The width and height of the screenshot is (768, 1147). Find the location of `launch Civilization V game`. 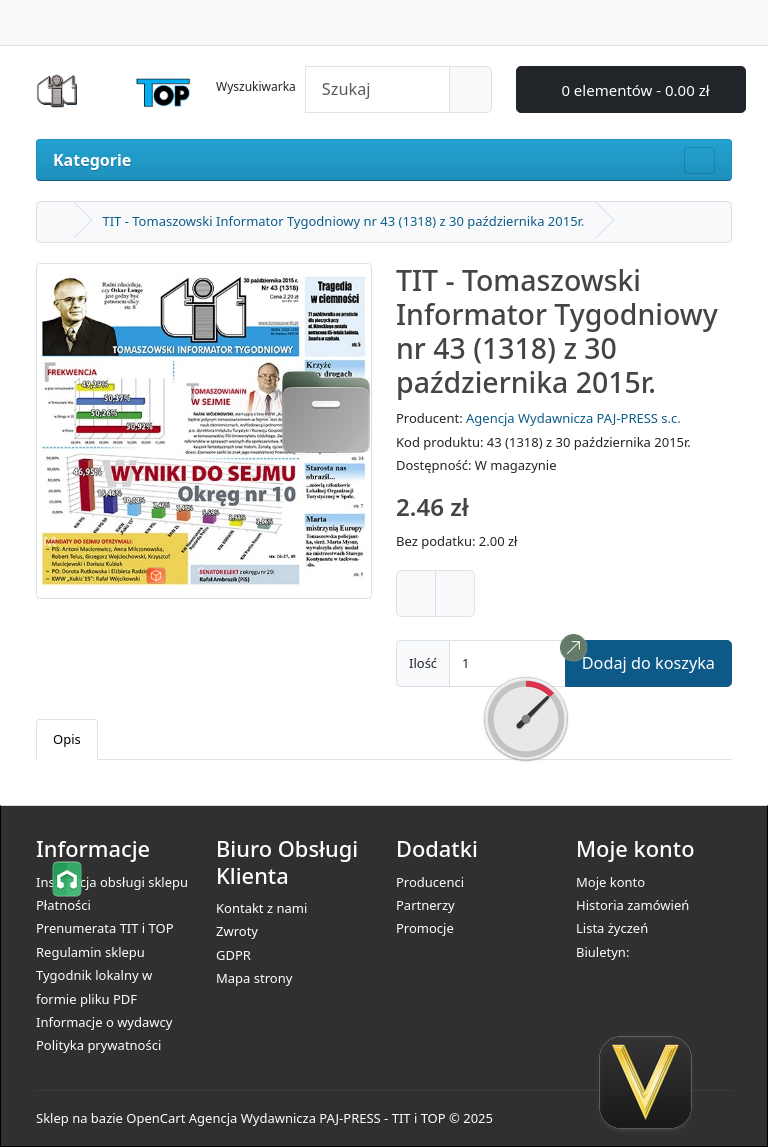

launch Civilization V game is located at coordinates (645, 1082).